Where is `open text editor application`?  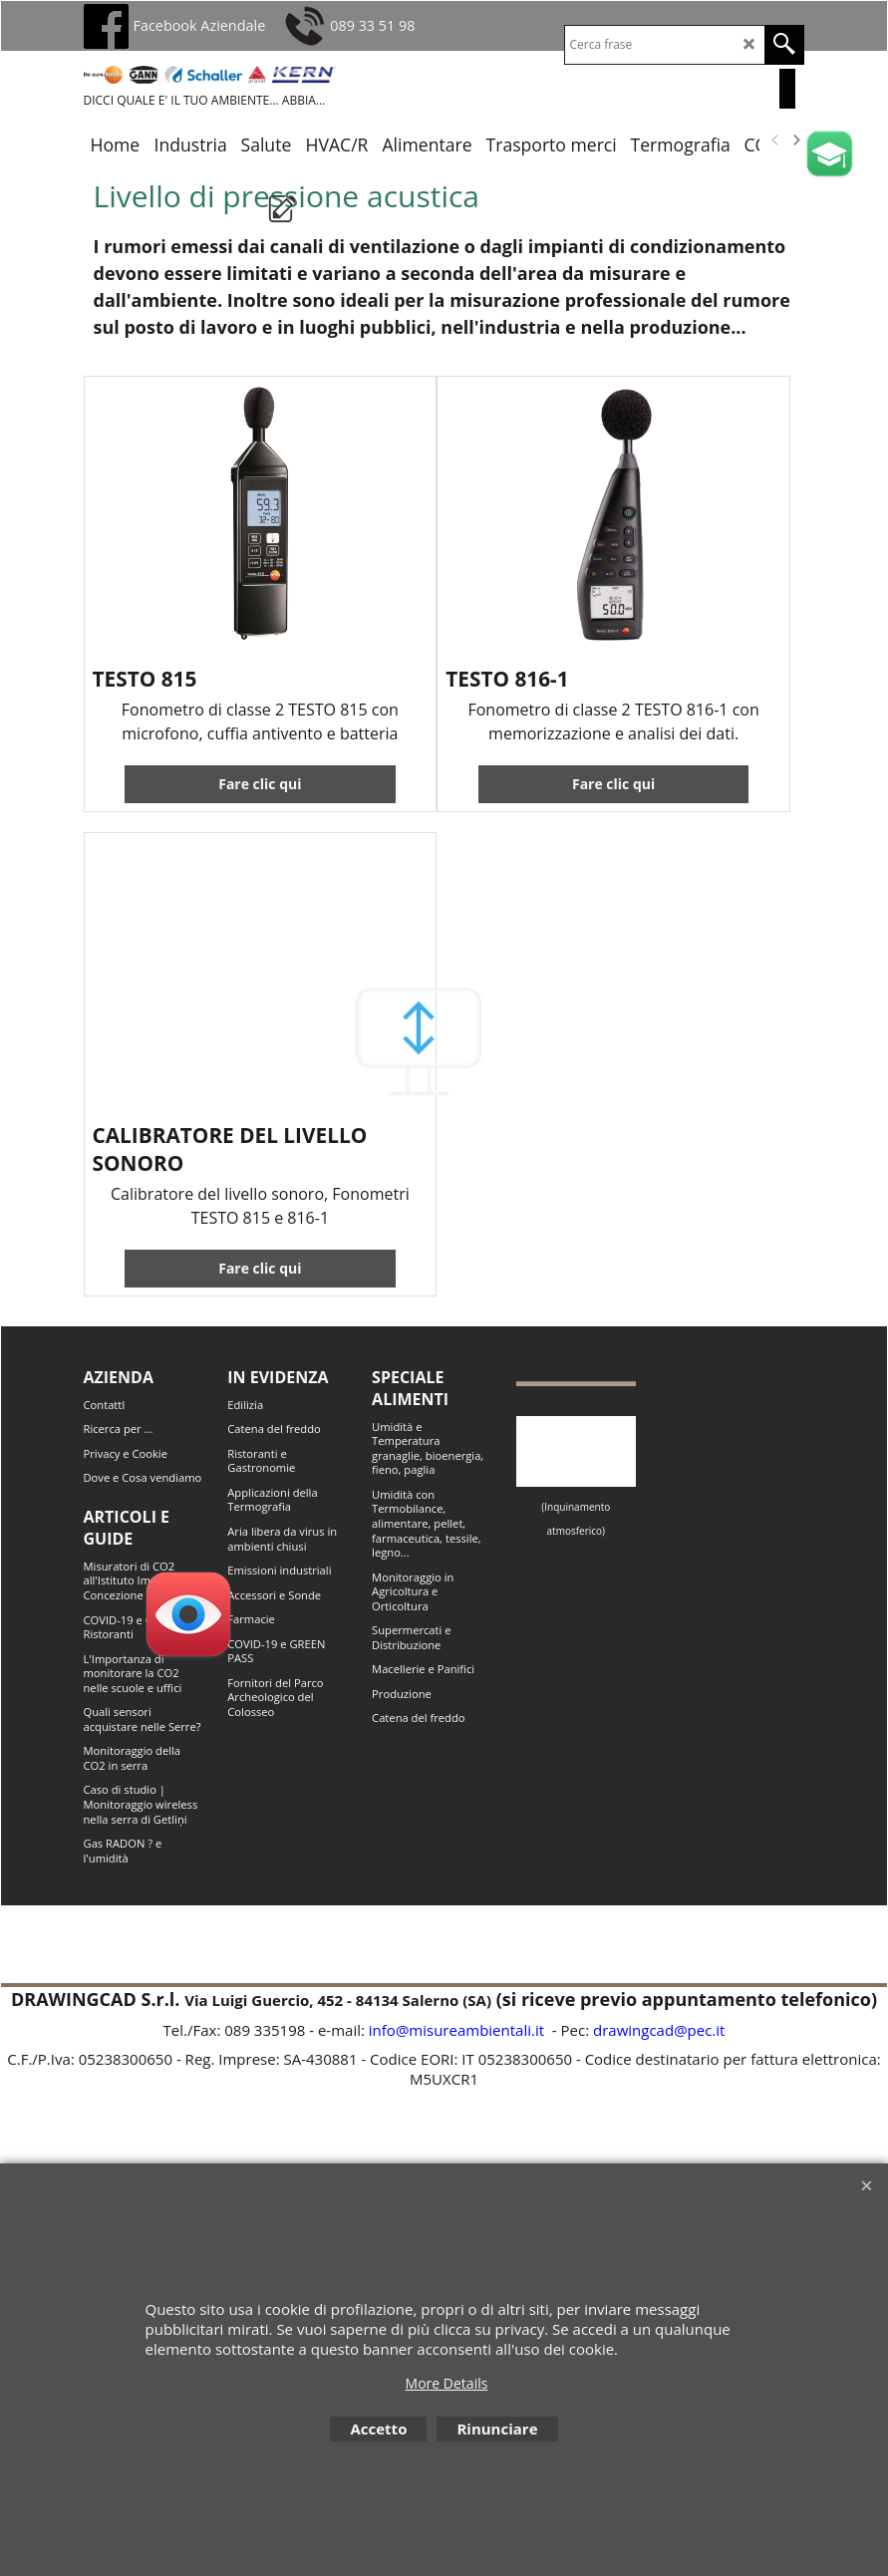 open text editor application is located at coordinates (280, 208).